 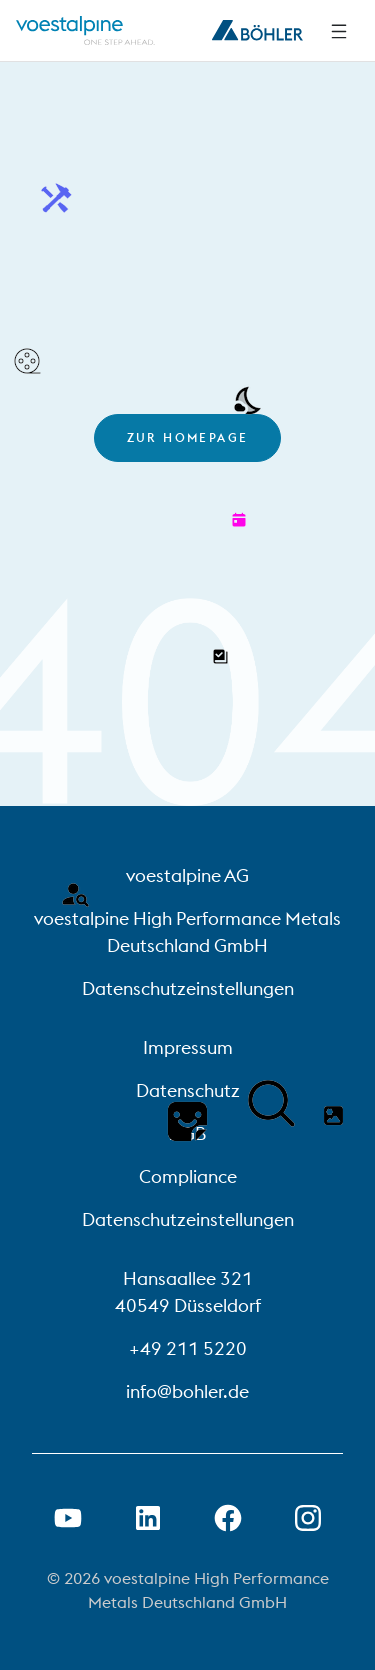 What do you see at coordinates (187, 1121) in the screenshot?
I see `open sticker picker` at bounding box center [187, 1121].